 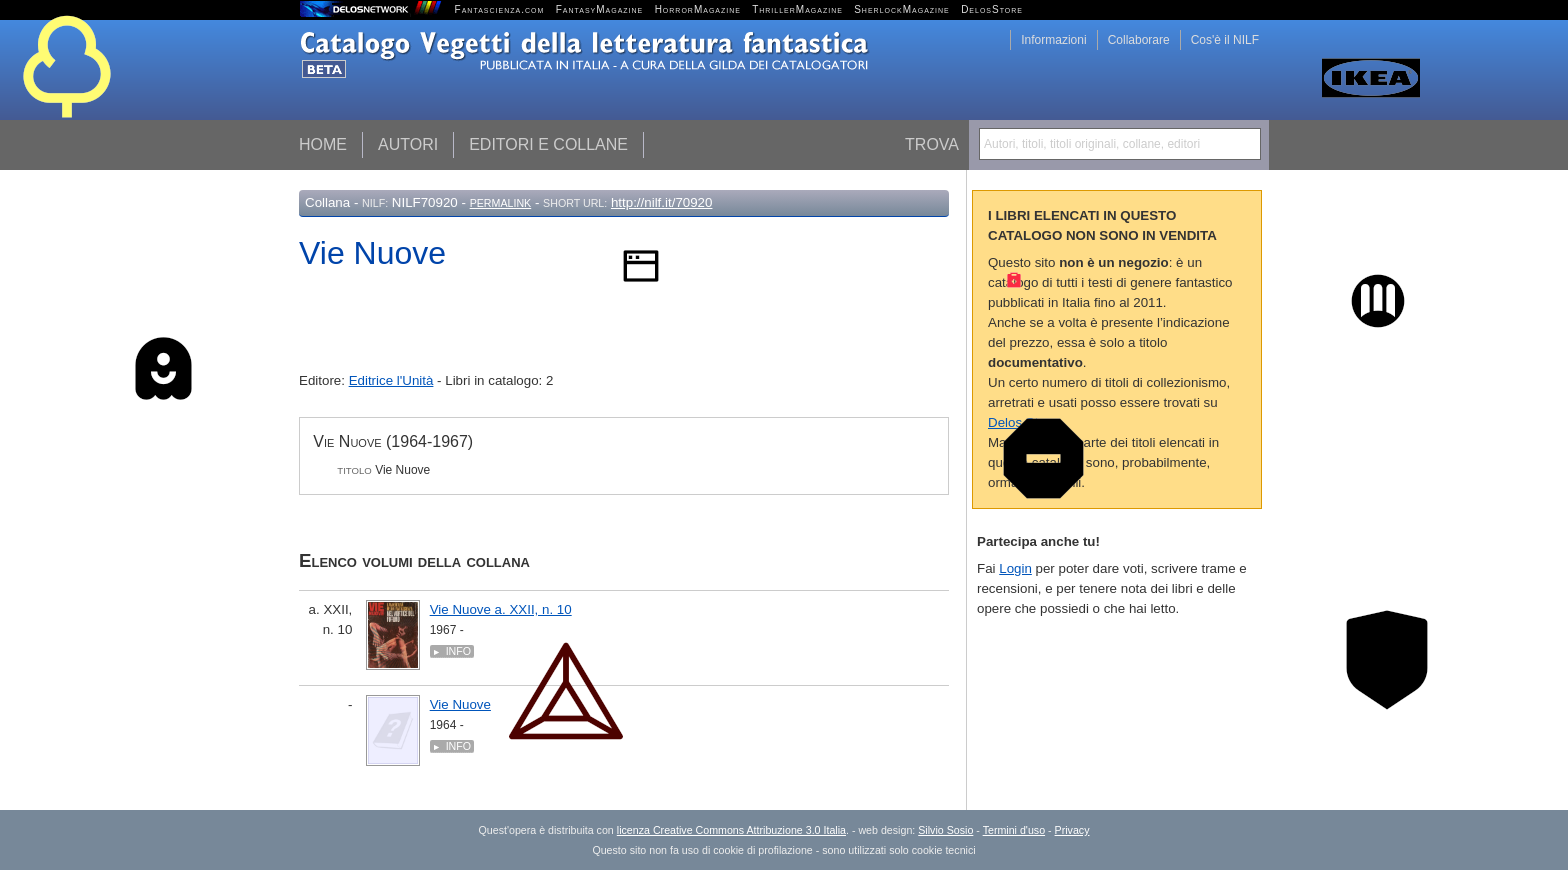 What do you see at coordinates (641, 266) in the screenshot?
I see `open a new browser window` at bounding box center [641, 266].